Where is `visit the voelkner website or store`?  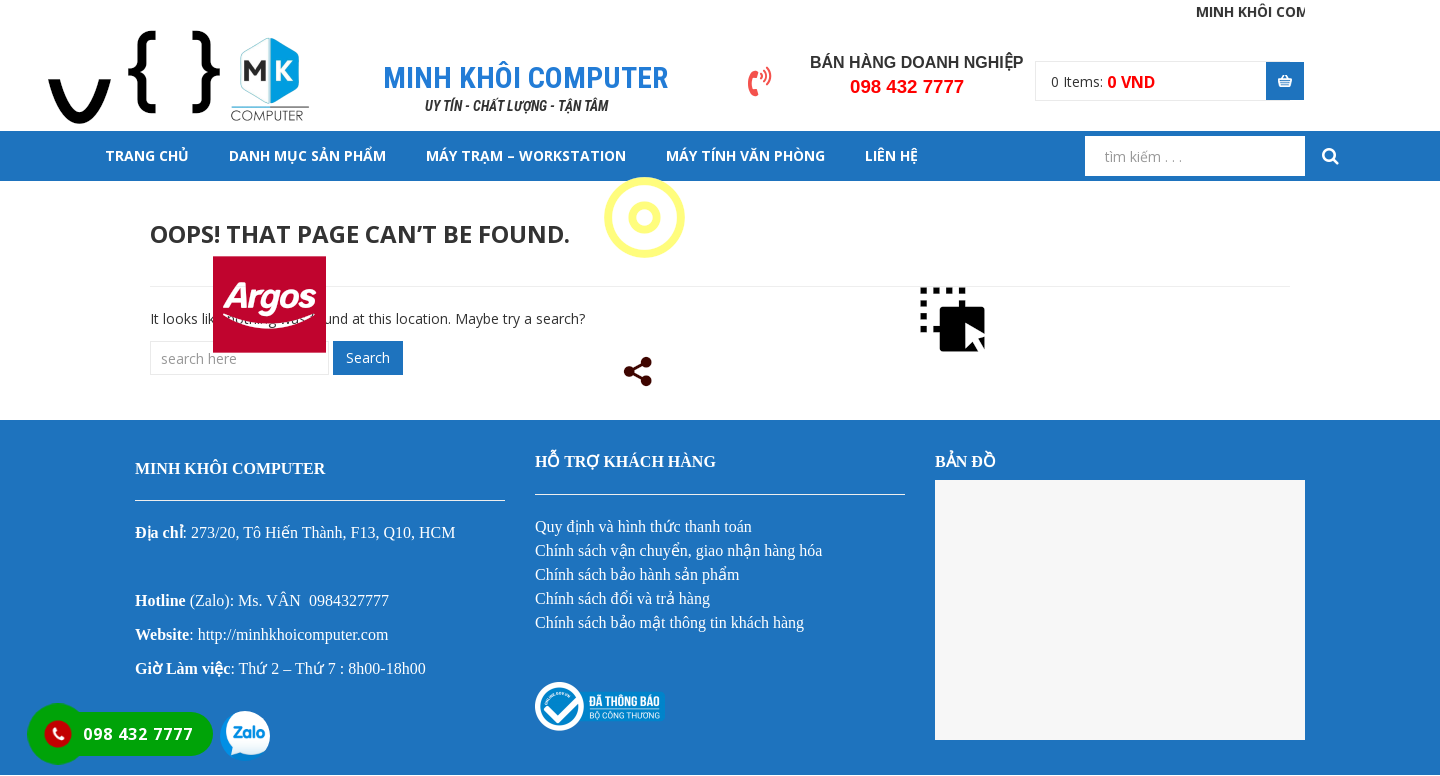
visit the voelkner website or store is located at coordinates (79, 101).